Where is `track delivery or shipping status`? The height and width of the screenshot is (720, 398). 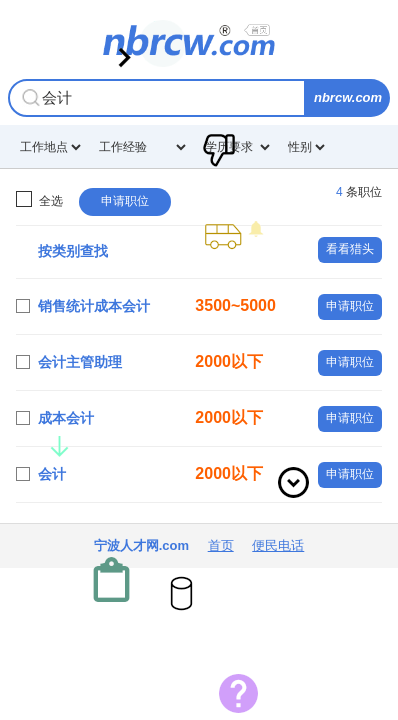
track delivery or shipping status is located at coordinates (222, 236).